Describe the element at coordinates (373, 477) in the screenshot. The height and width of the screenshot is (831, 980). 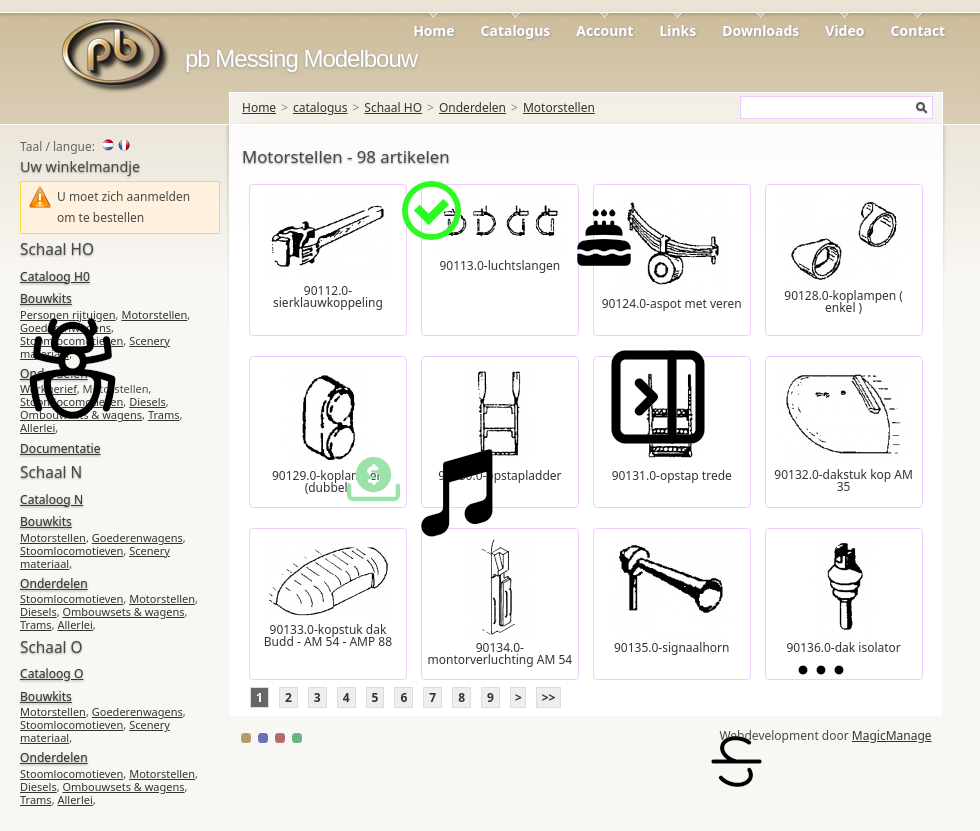
I see `make a donation` at that location.